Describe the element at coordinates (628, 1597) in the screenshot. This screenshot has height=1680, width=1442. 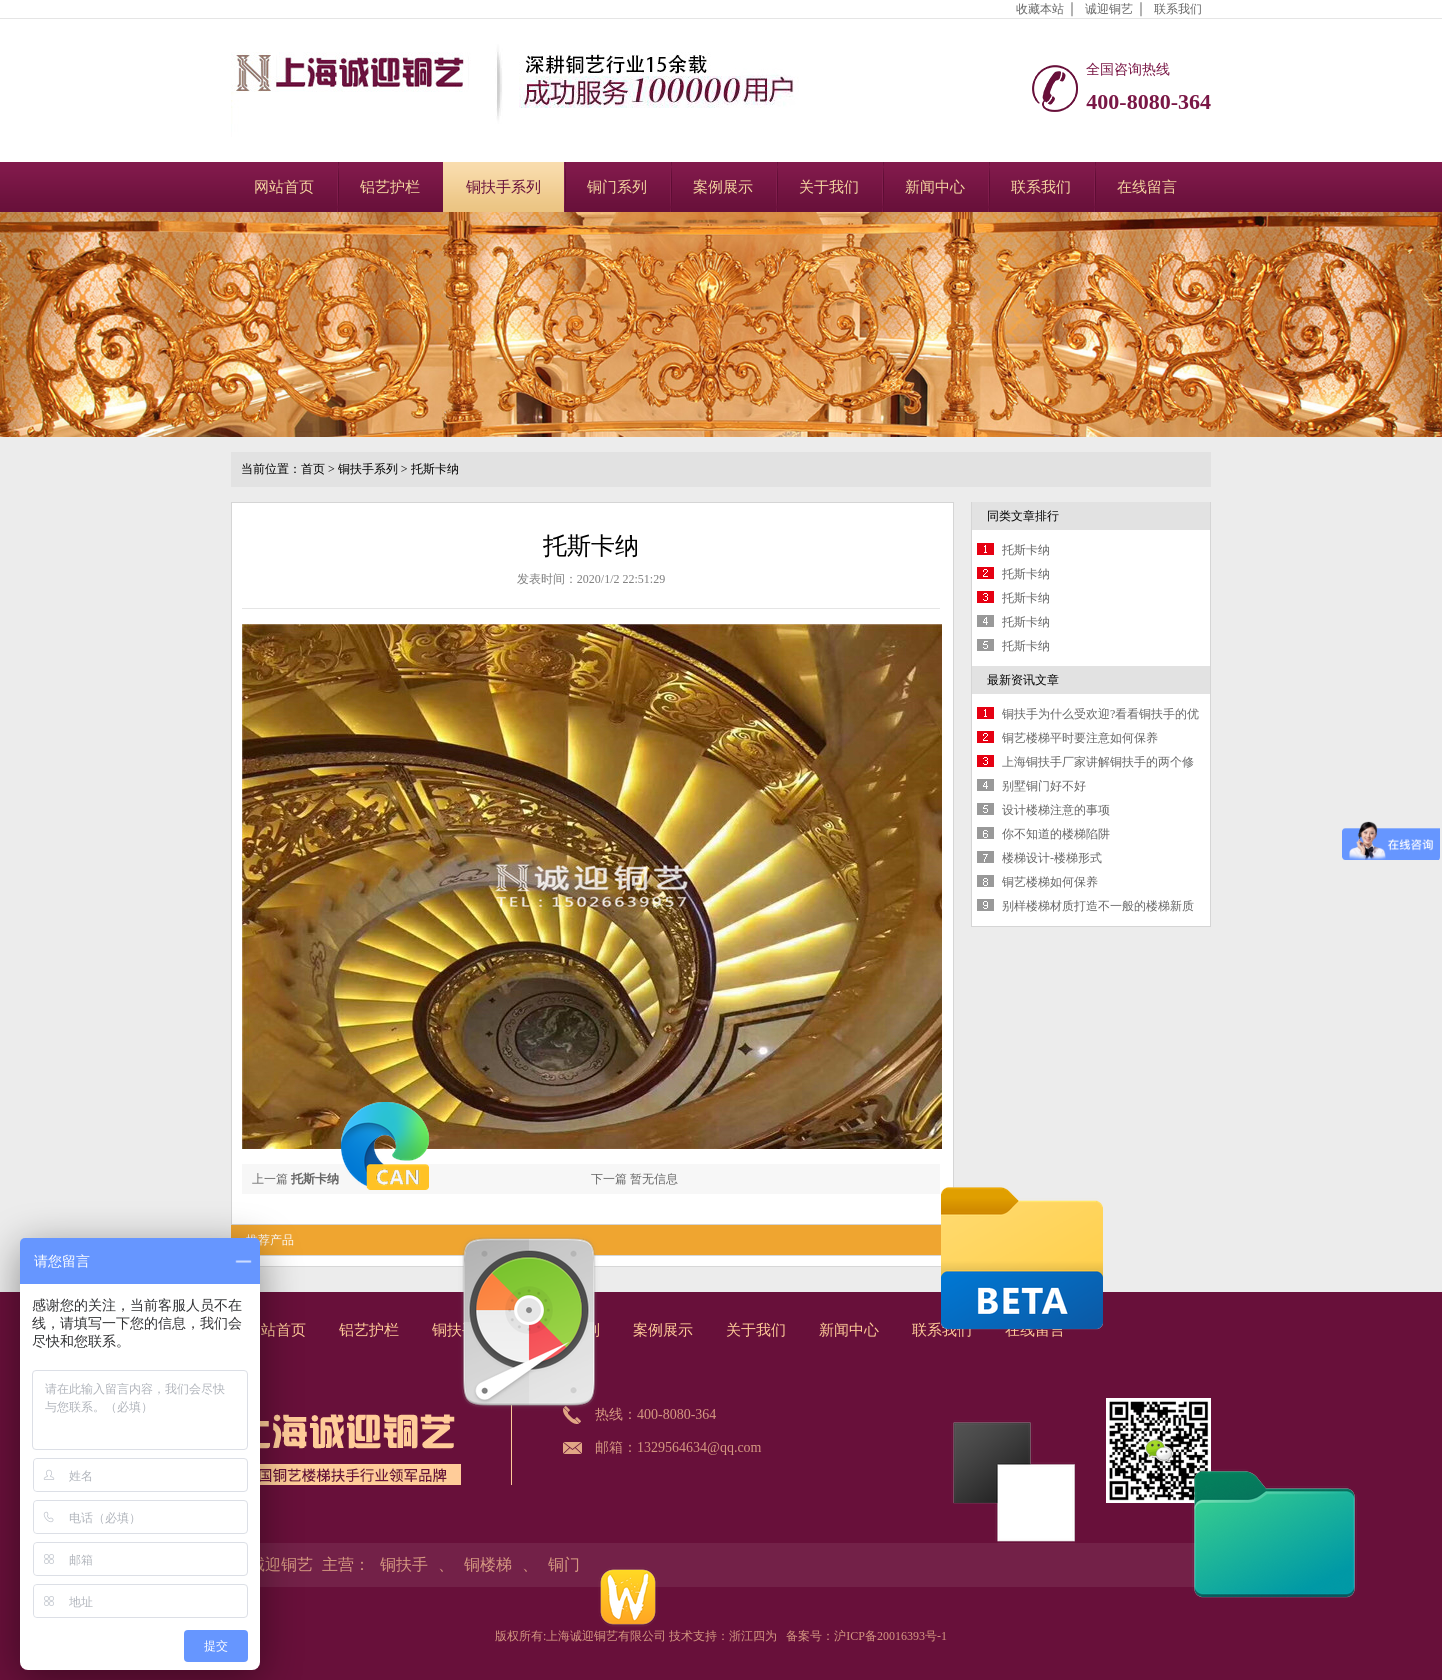
I see `open the wayland display server application` at that location.